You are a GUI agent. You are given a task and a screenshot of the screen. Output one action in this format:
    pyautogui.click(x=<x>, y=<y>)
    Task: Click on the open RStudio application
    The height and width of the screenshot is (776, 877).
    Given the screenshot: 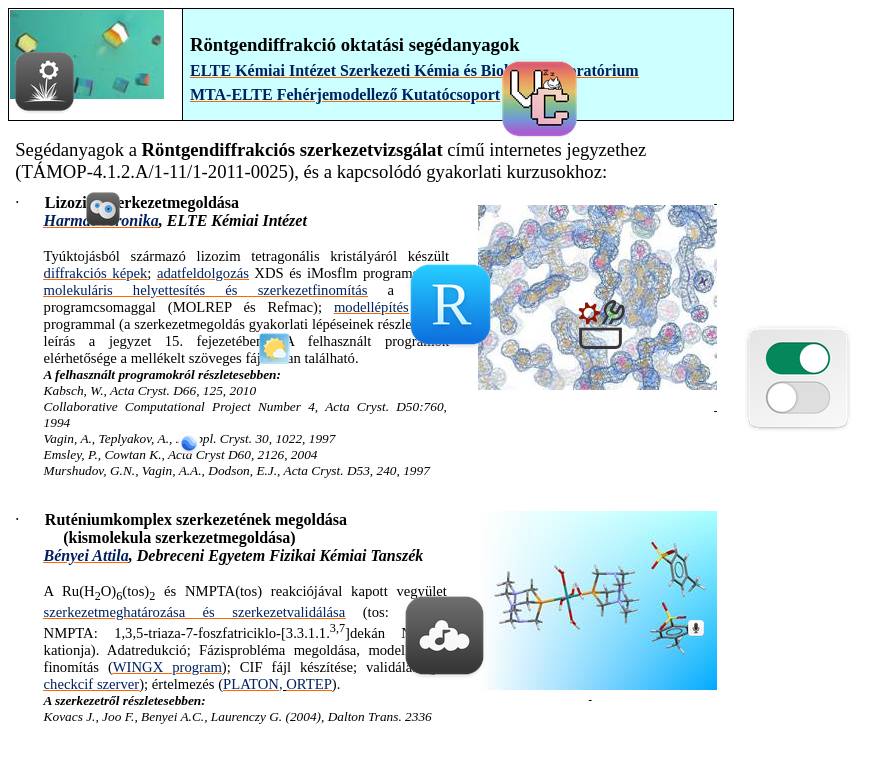 What is the action you would take?
    pyautogui.click(x=450, y=304)
    